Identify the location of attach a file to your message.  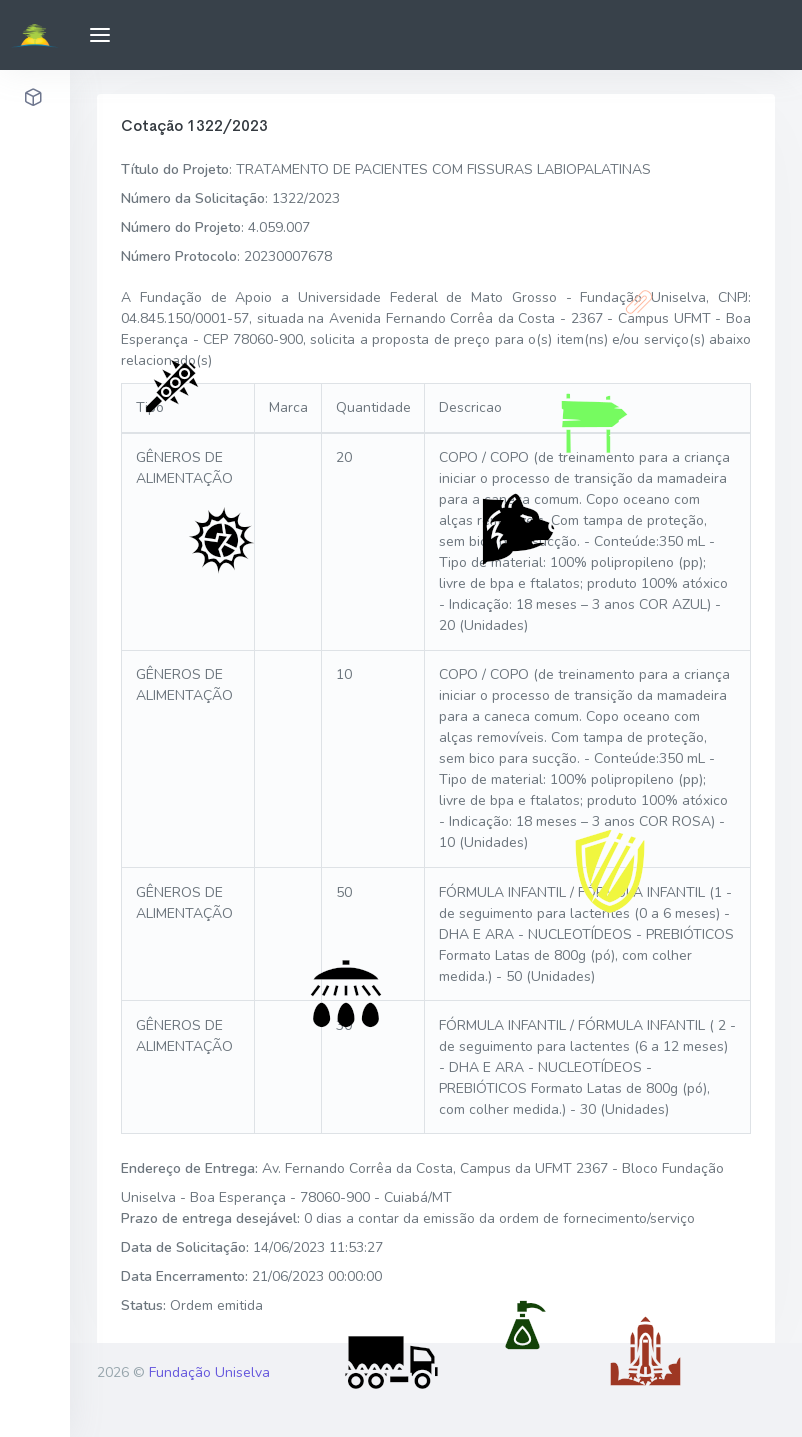
(639, 302).